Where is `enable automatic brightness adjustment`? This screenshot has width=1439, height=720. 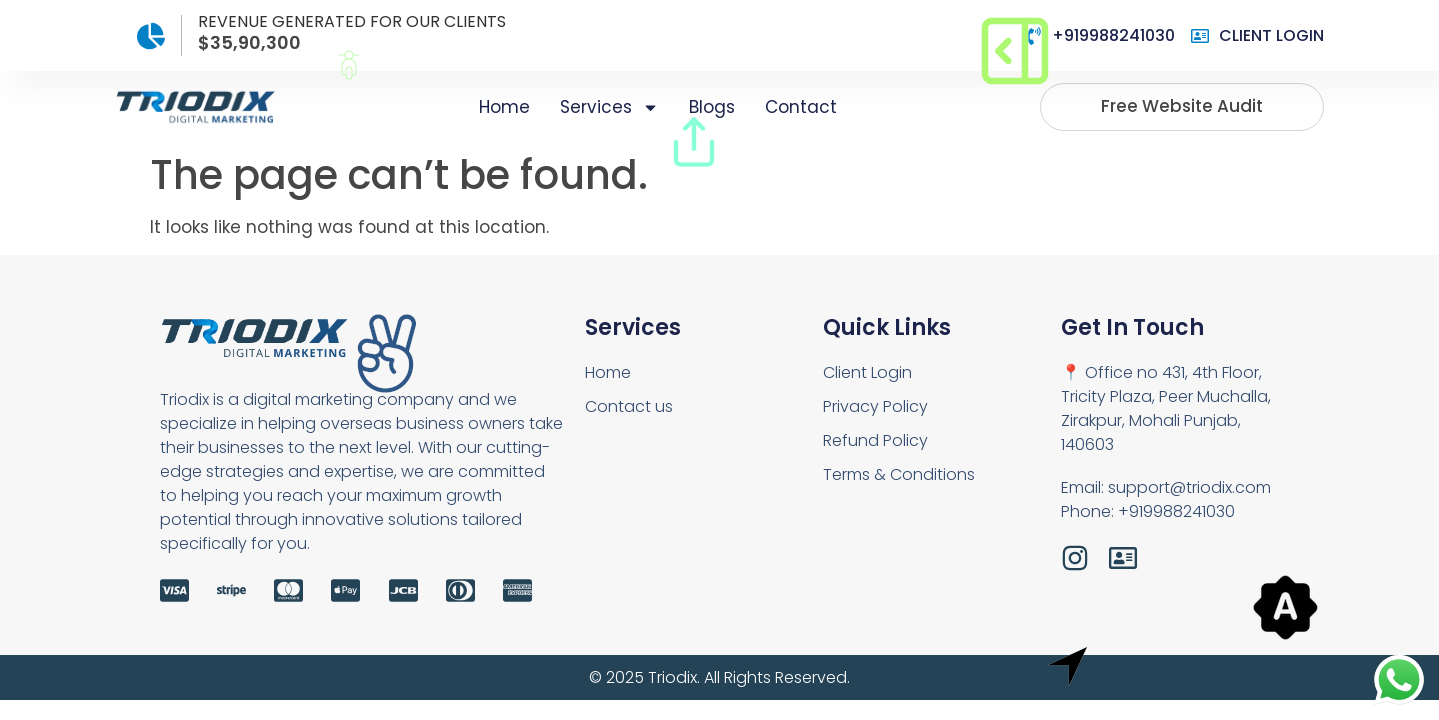
enable automatic brightness adjustment is located at coordinates (1285, 607).